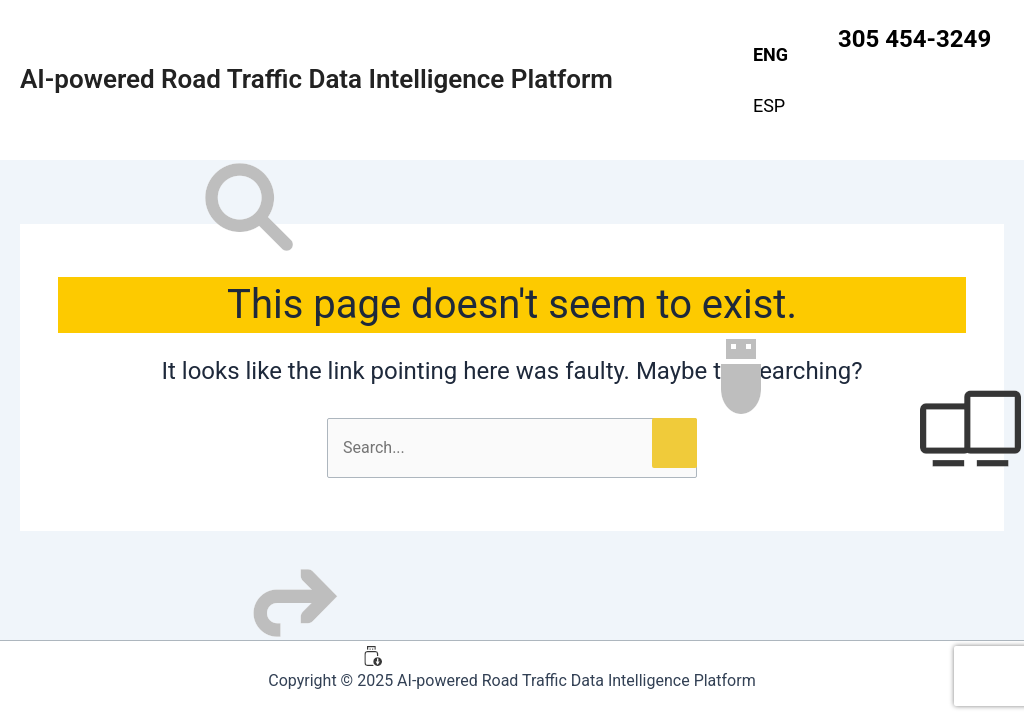 Image resolution: width=1024 pixels, height=720 pixels. What do you see at coordinates (249, 207) in the screenshot?
I see `open saved searches folder` at bounding box center [249, 207].